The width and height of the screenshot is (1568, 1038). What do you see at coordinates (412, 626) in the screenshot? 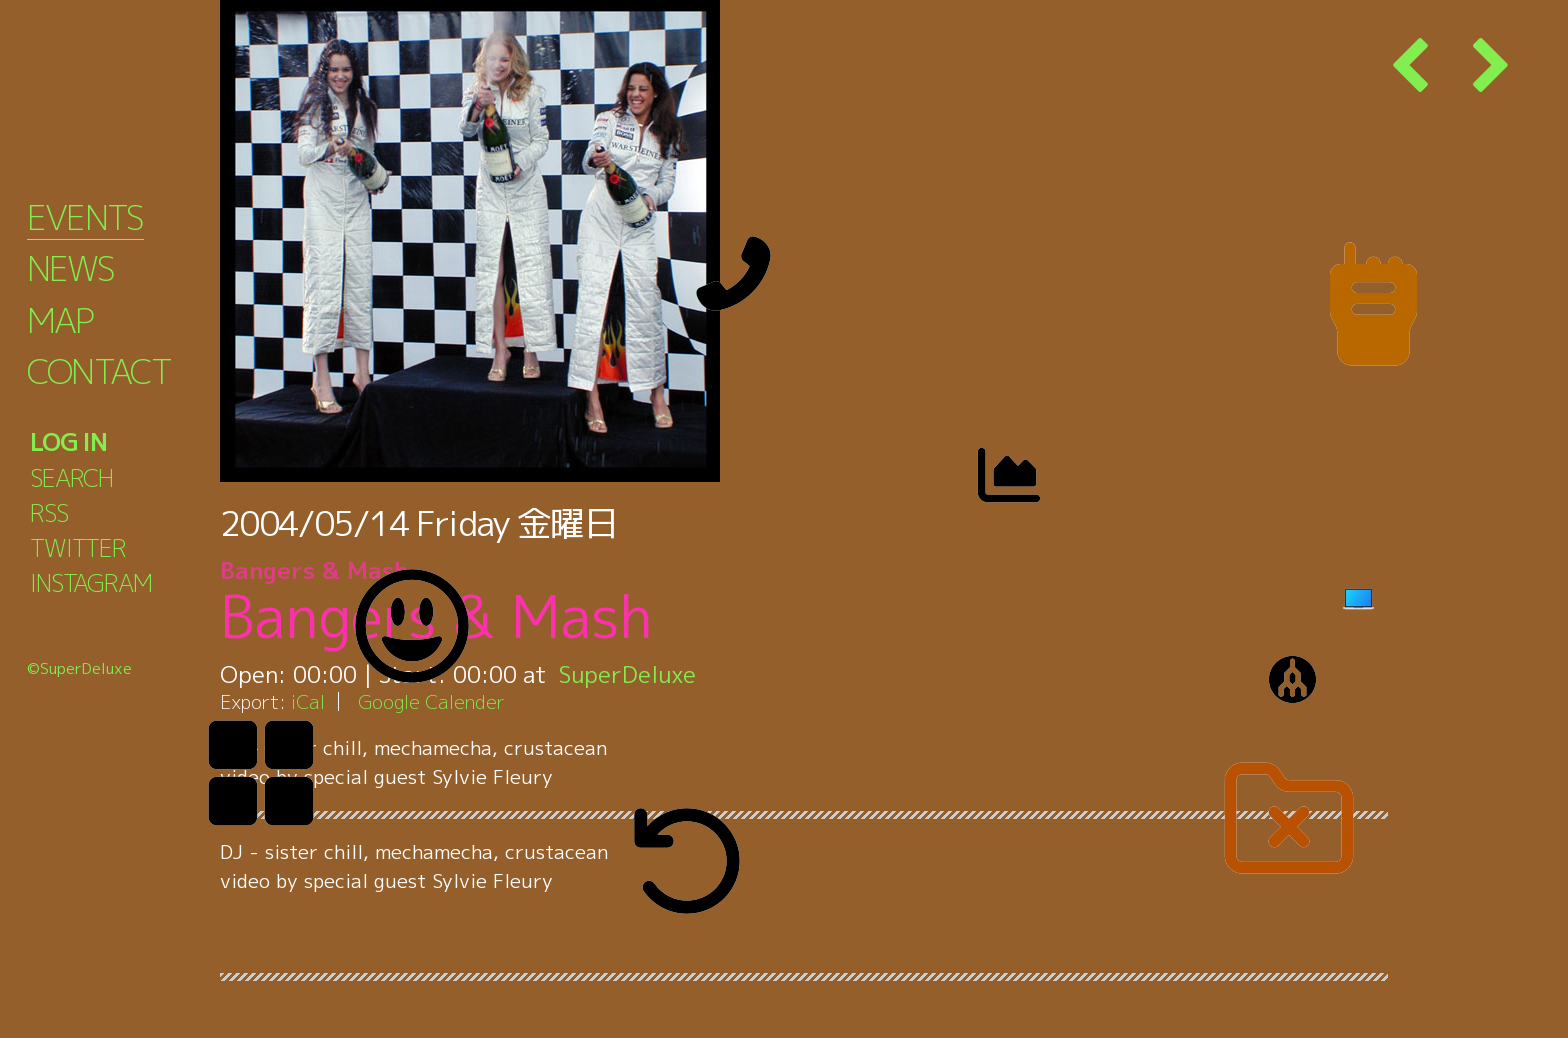
I see `insert a grinning emoji into your message` at bounding box center [412, 626].